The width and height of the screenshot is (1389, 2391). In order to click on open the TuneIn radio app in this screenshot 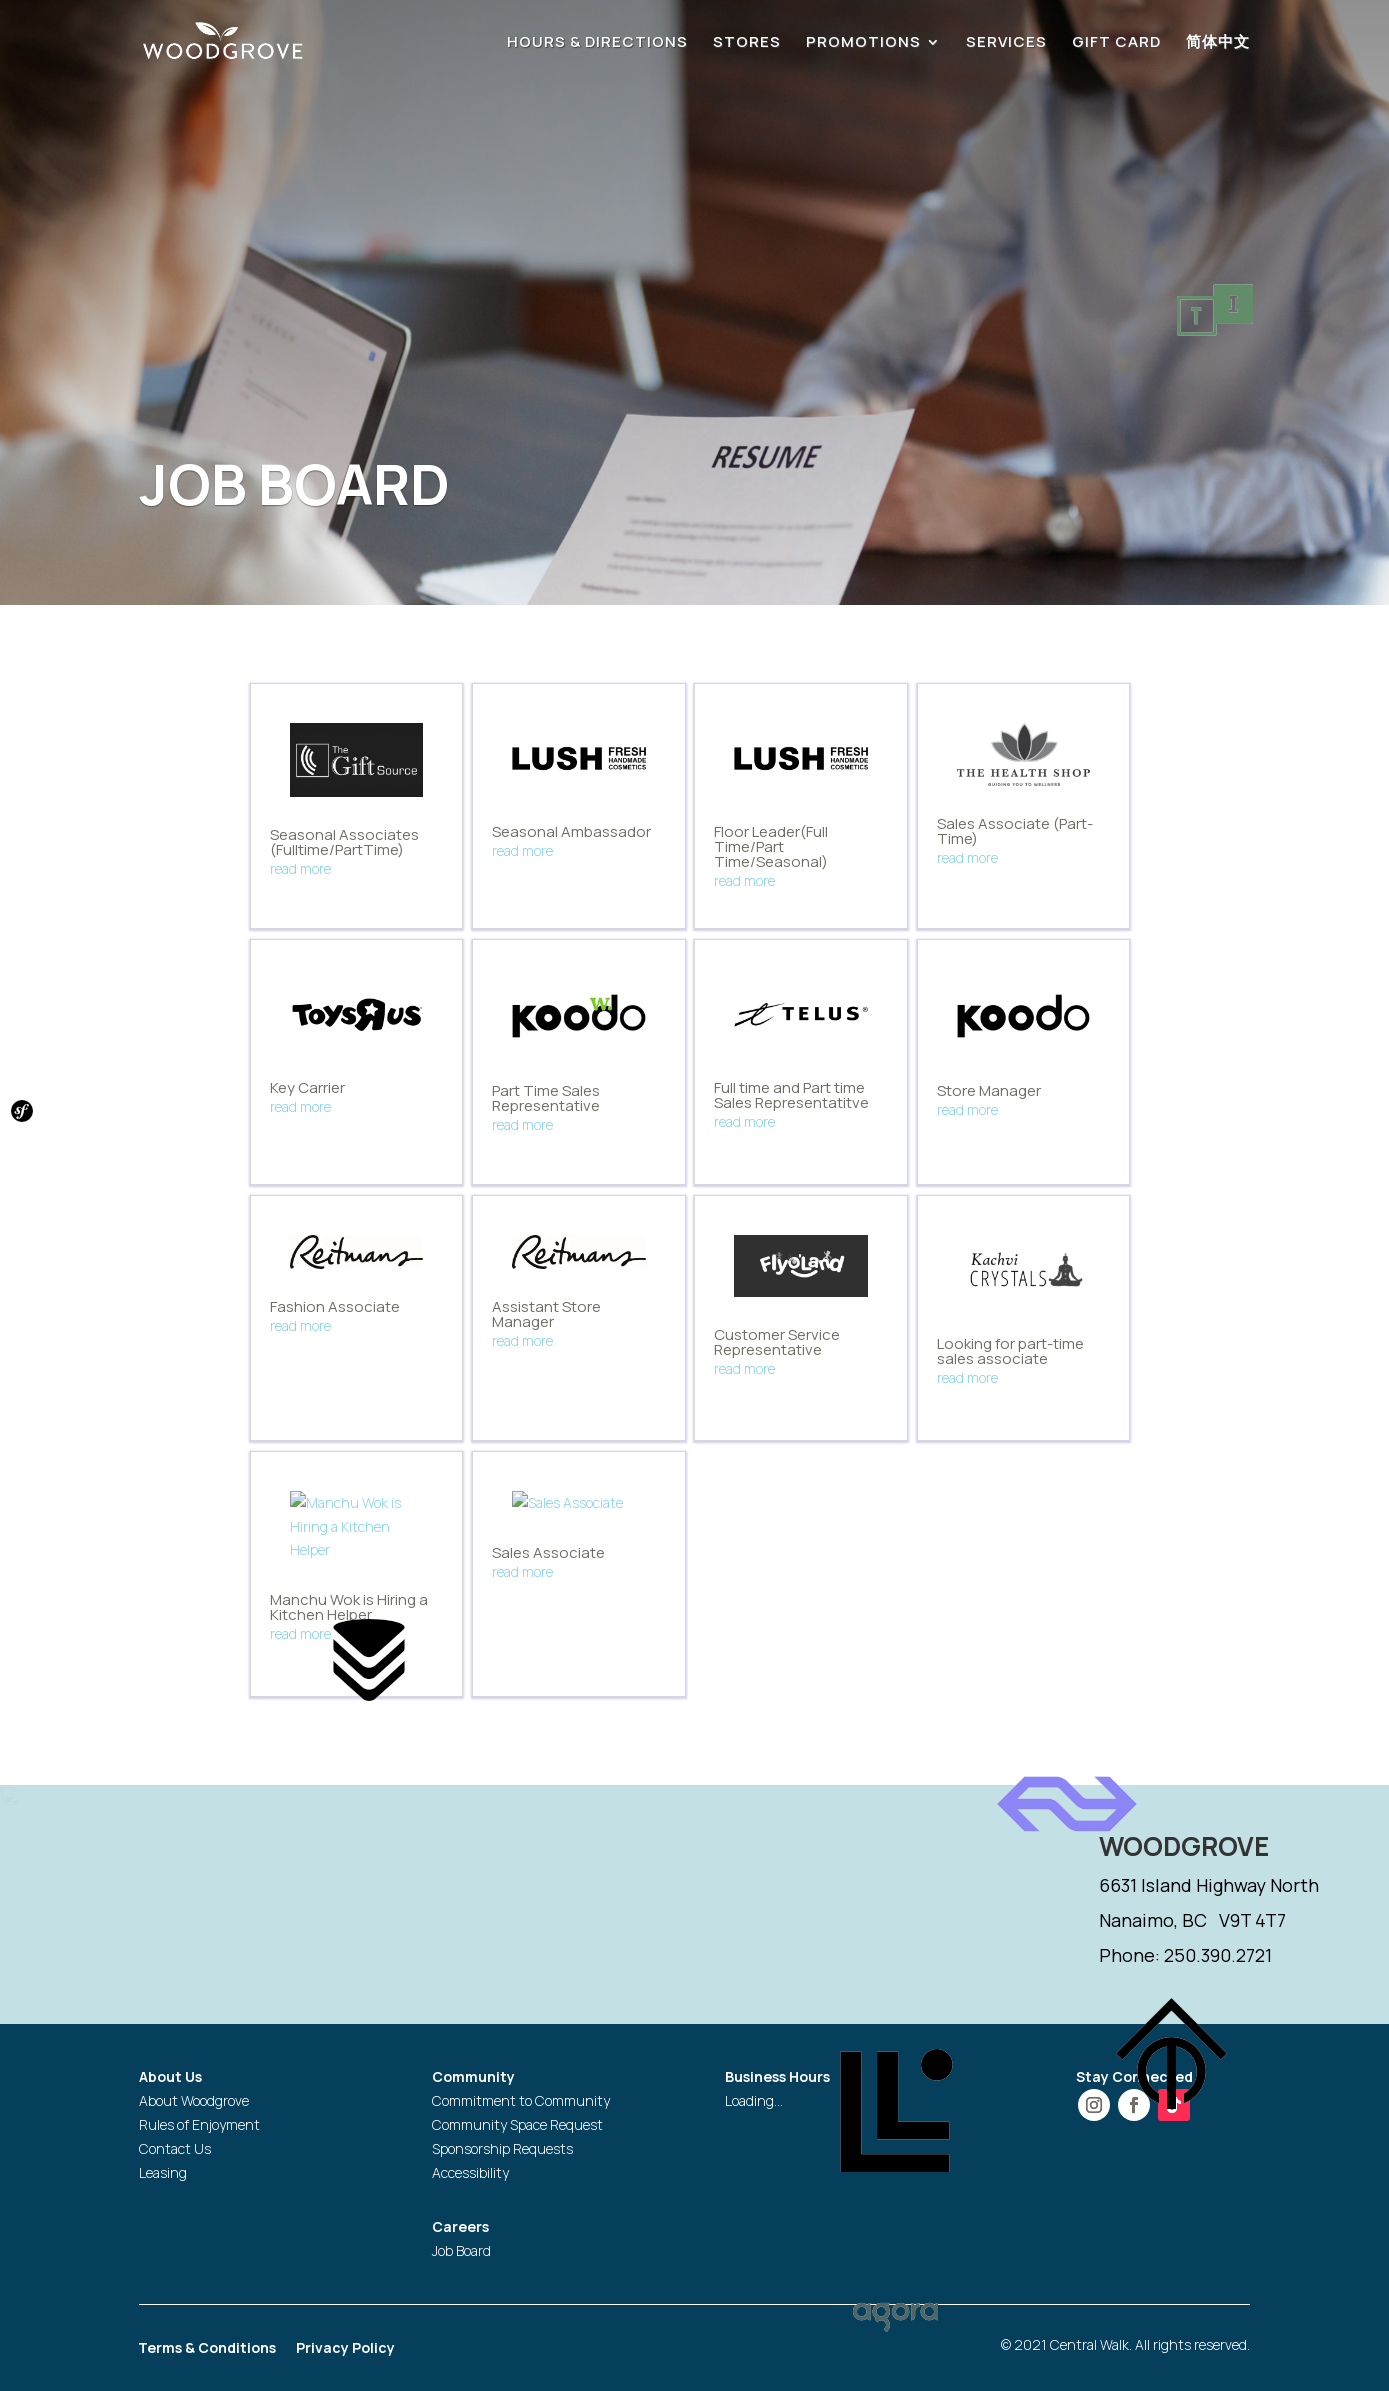, I will do `click(1215, 310)`.